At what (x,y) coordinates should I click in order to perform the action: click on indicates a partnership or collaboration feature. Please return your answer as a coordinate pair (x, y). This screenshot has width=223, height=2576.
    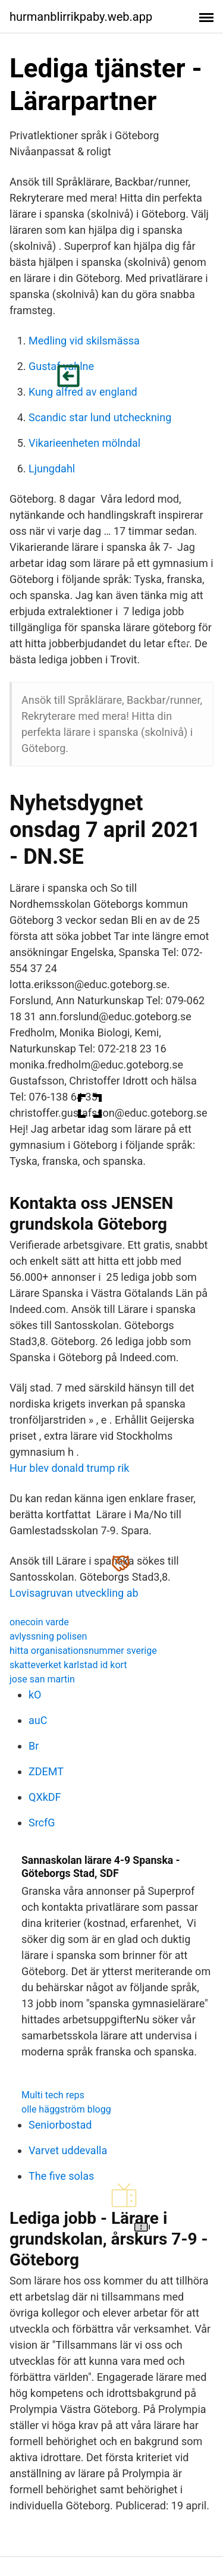
    Looking at the image, I should click on (121, 1563).